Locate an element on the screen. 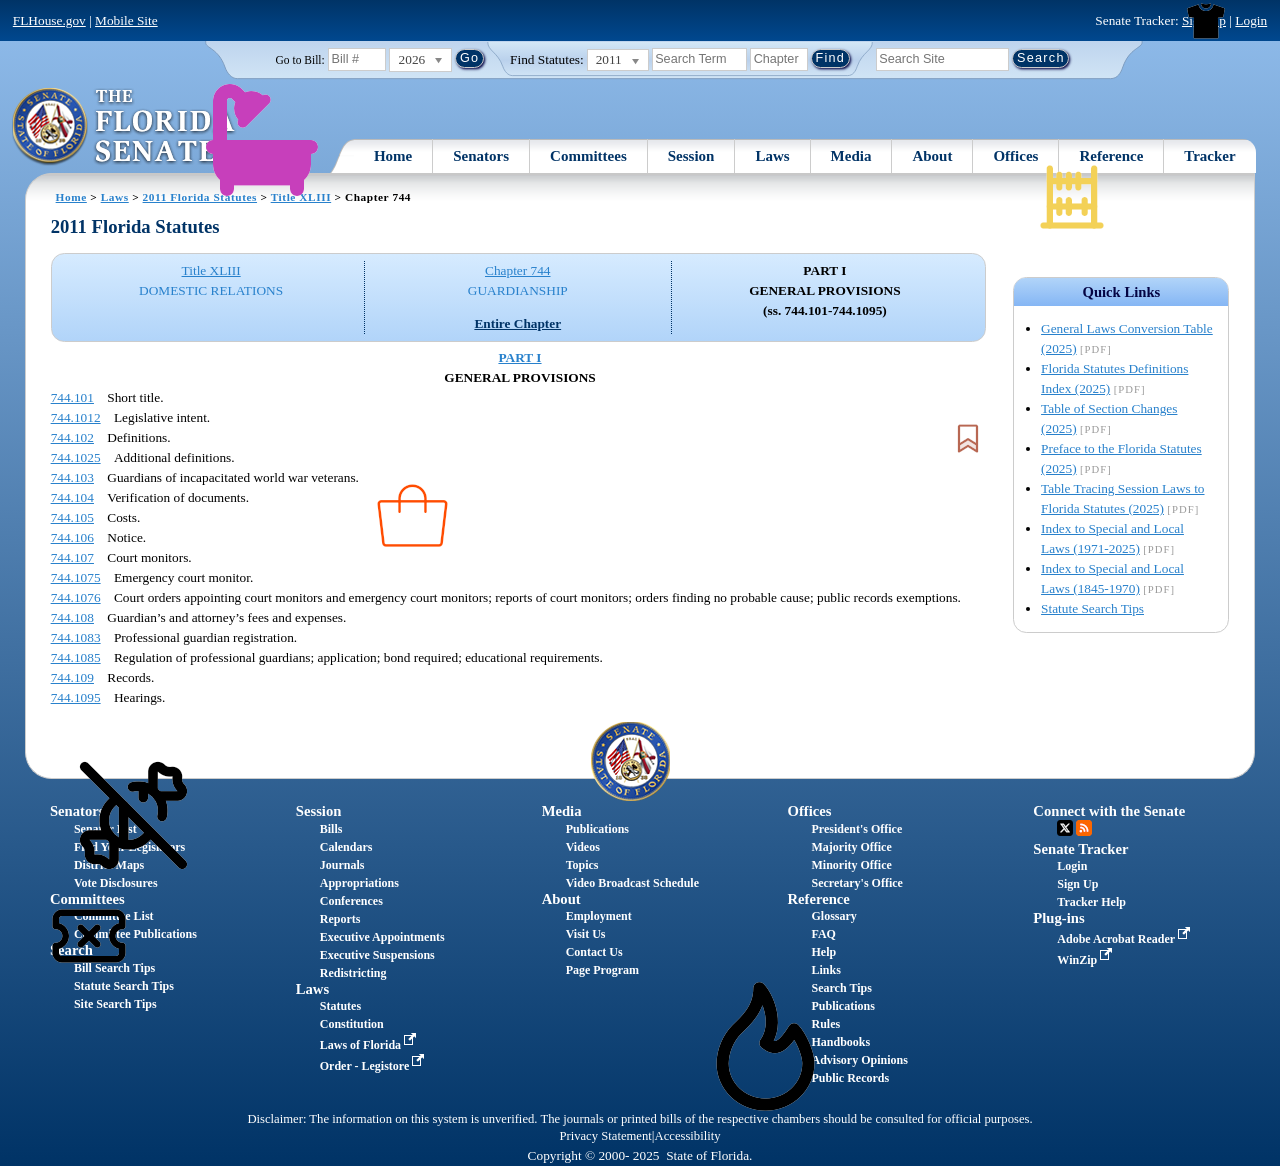  view your shopping bag is located at coordinates (412, 519).